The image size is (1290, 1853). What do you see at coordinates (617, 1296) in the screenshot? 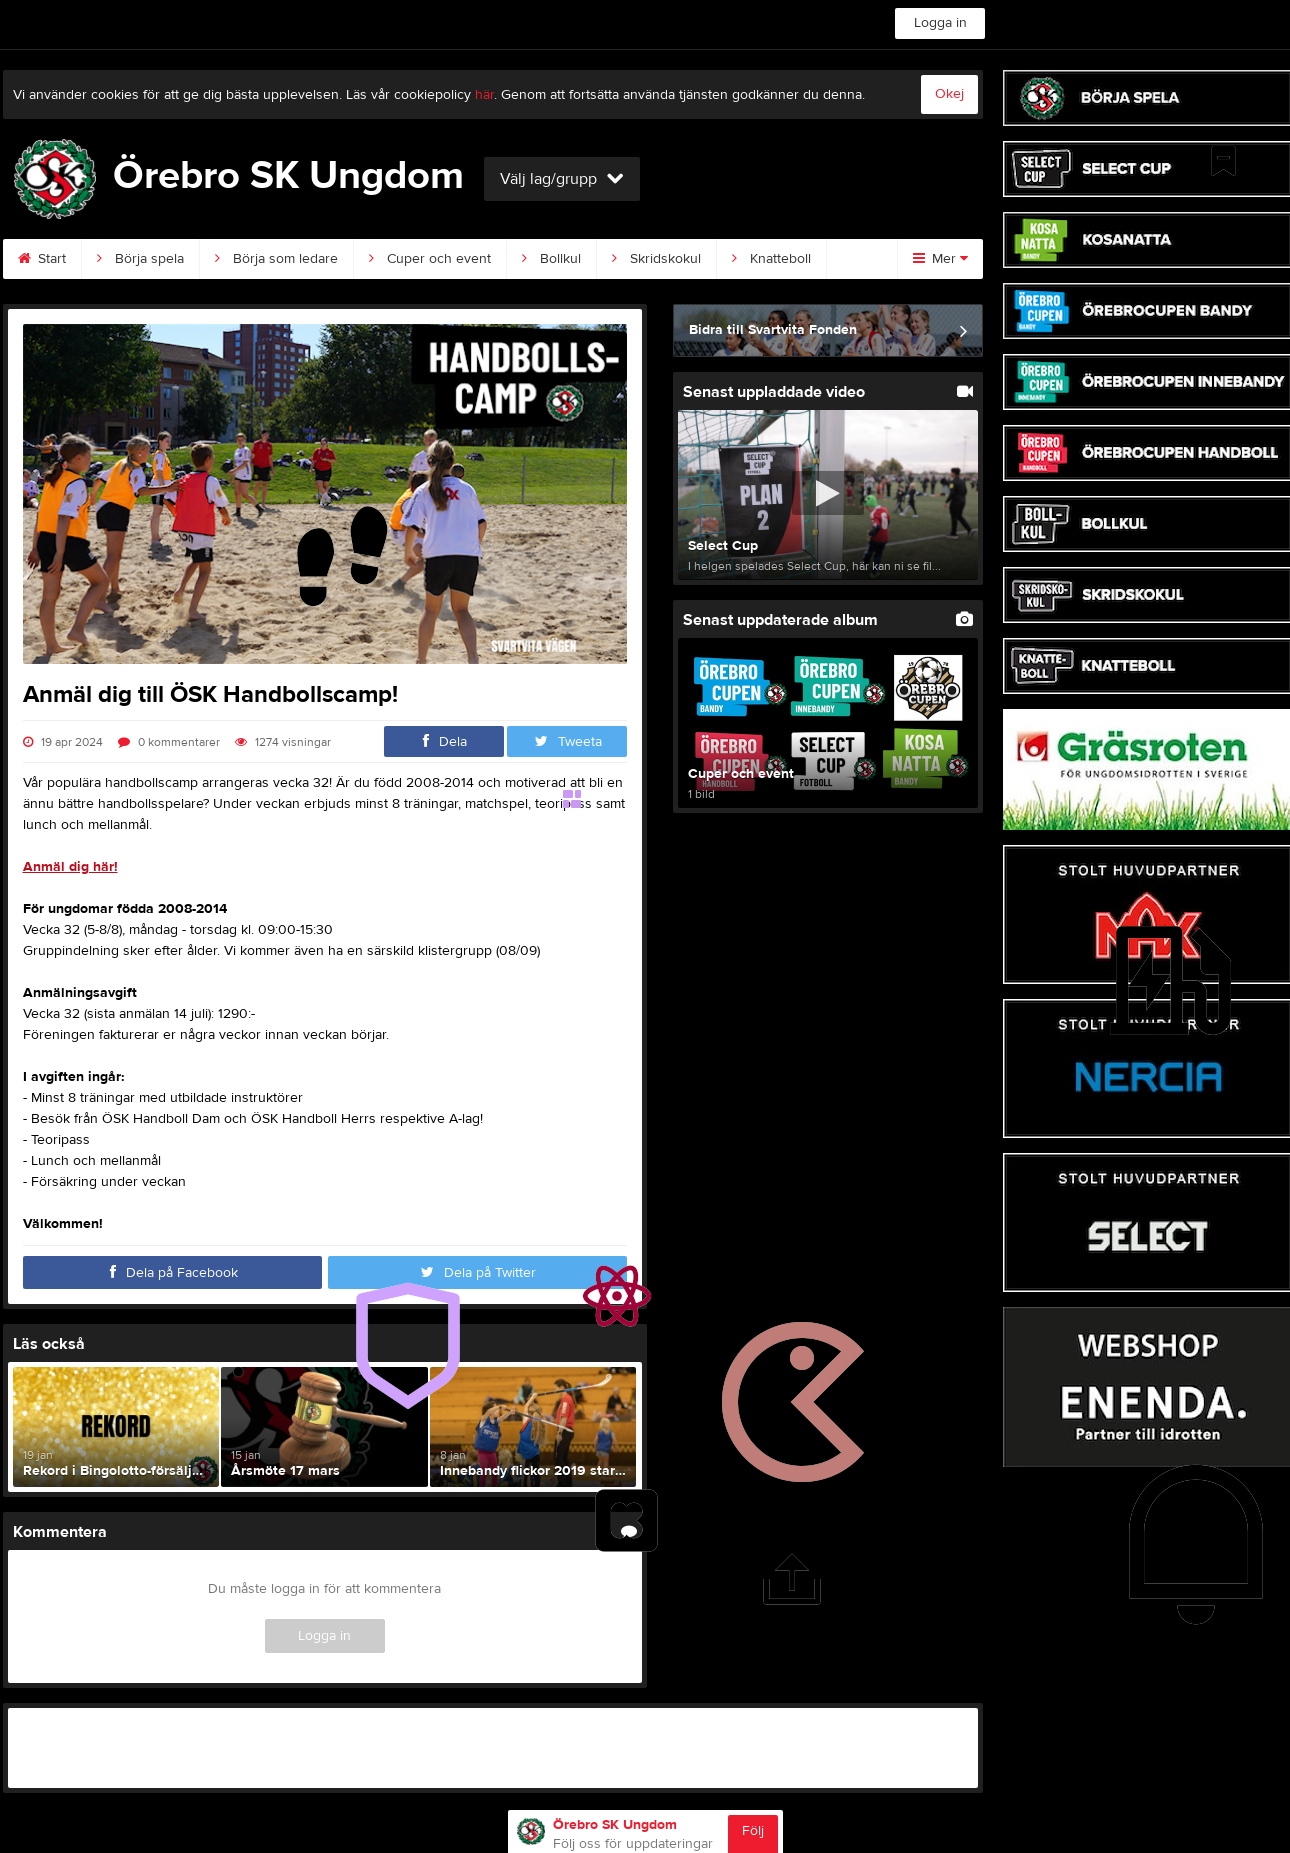
I see `react.js framework logo` at bounding box center [617, 1296].